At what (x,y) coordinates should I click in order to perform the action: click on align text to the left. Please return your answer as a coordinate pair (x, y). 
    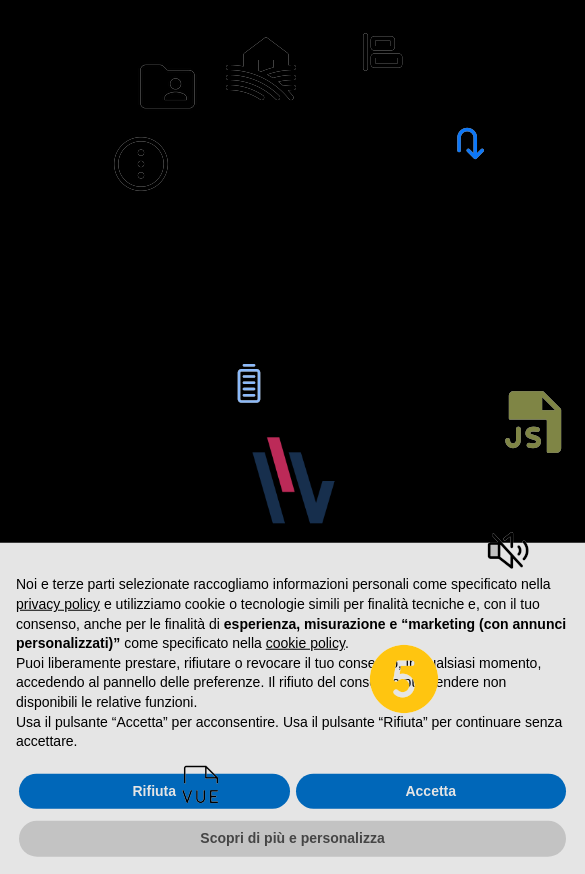
    Looking at the image, I should click on (382, 52).